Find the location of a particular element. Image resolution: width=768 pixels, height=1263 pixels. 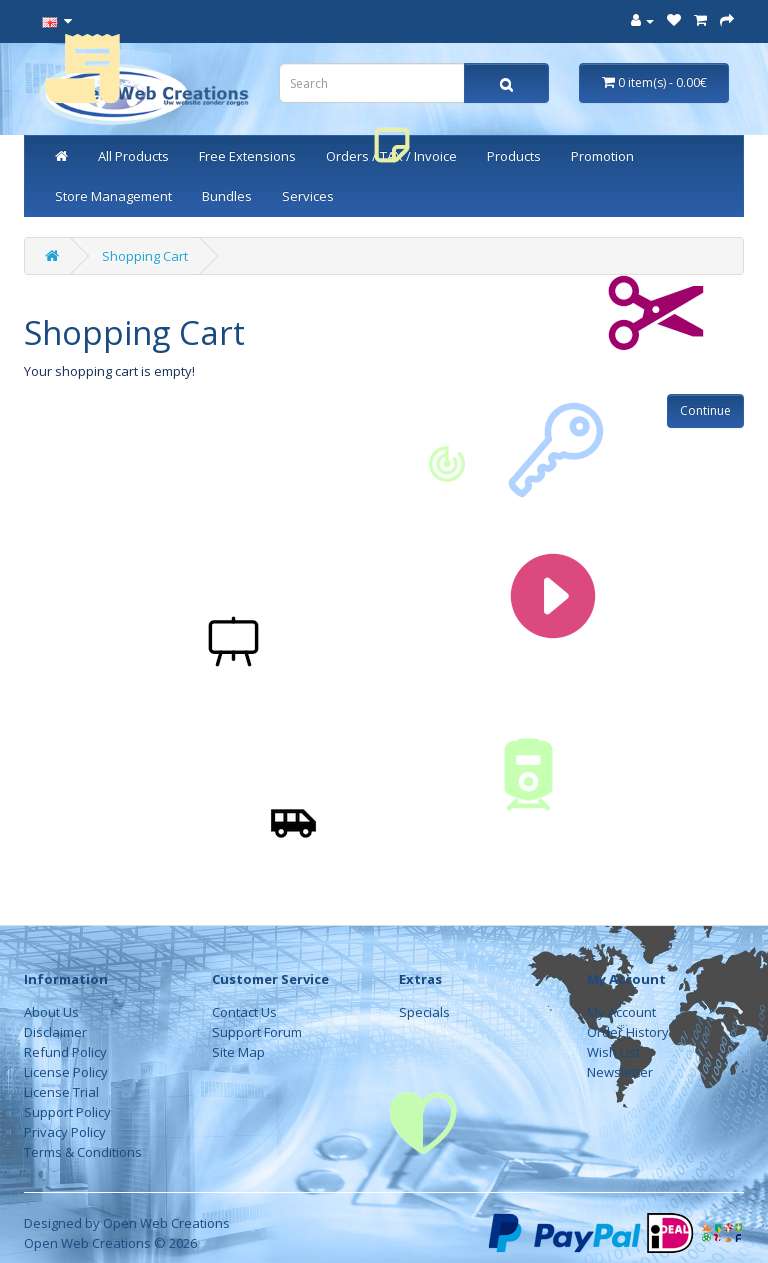

cut selected text or content is located at coordinates (656, 313).